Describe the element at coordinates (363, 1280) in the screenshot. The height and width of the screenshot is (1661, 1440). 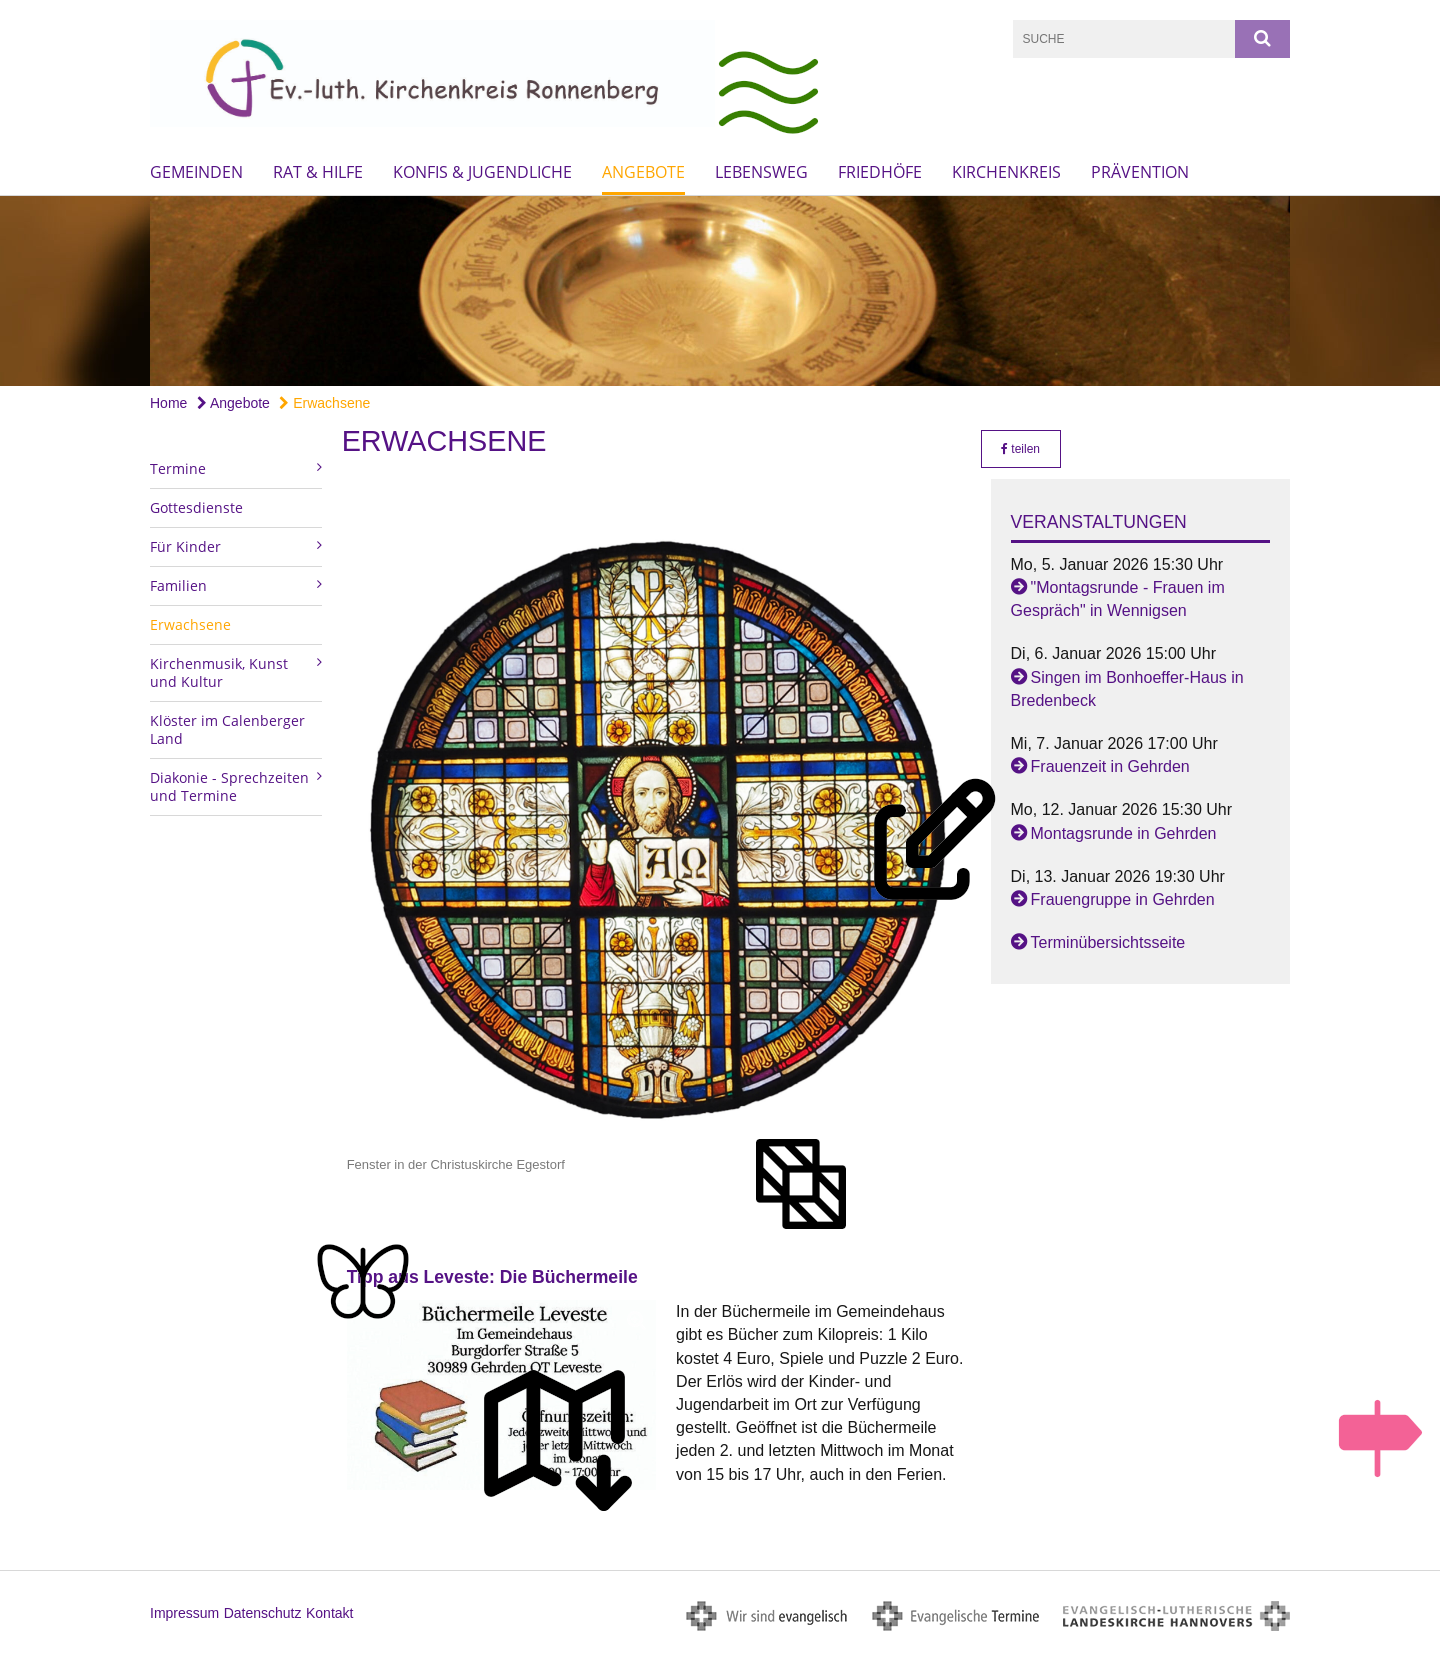
I see `indicates a lightweight or delicate mode` at that location.